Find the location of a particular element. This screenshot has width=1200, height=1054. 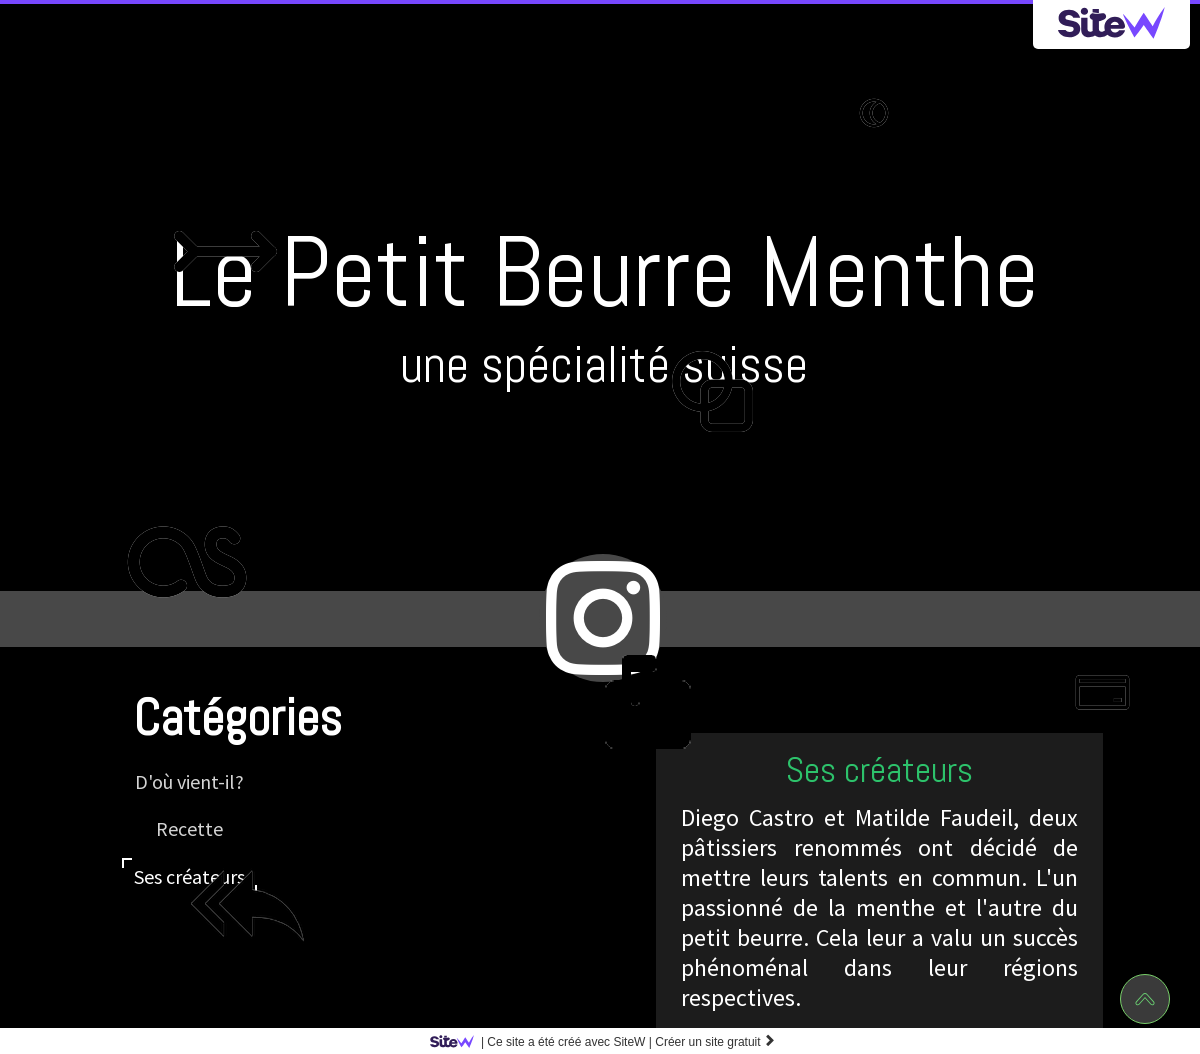

manage payment methods is located at coordinates (1102, 690).